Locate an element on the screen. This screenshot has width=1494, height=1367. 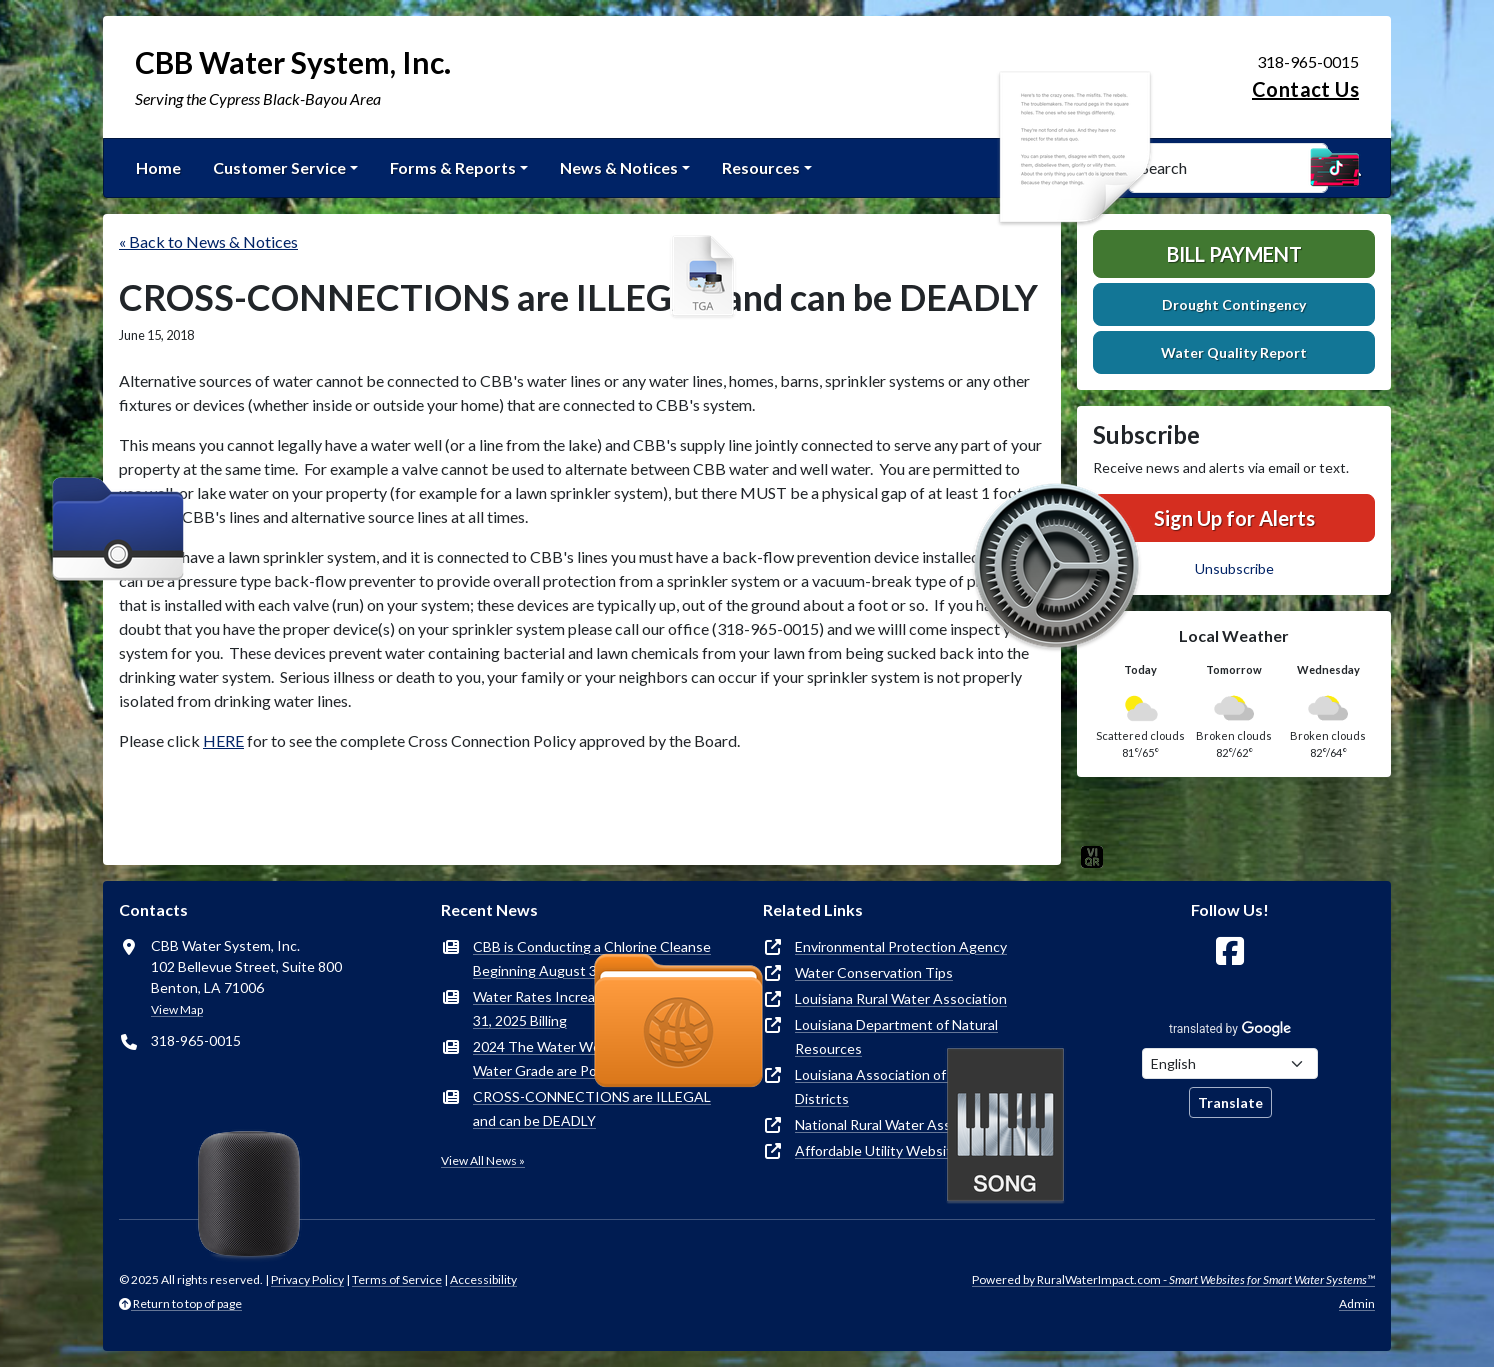
a TGA image file is located at coordinates (703, 277).